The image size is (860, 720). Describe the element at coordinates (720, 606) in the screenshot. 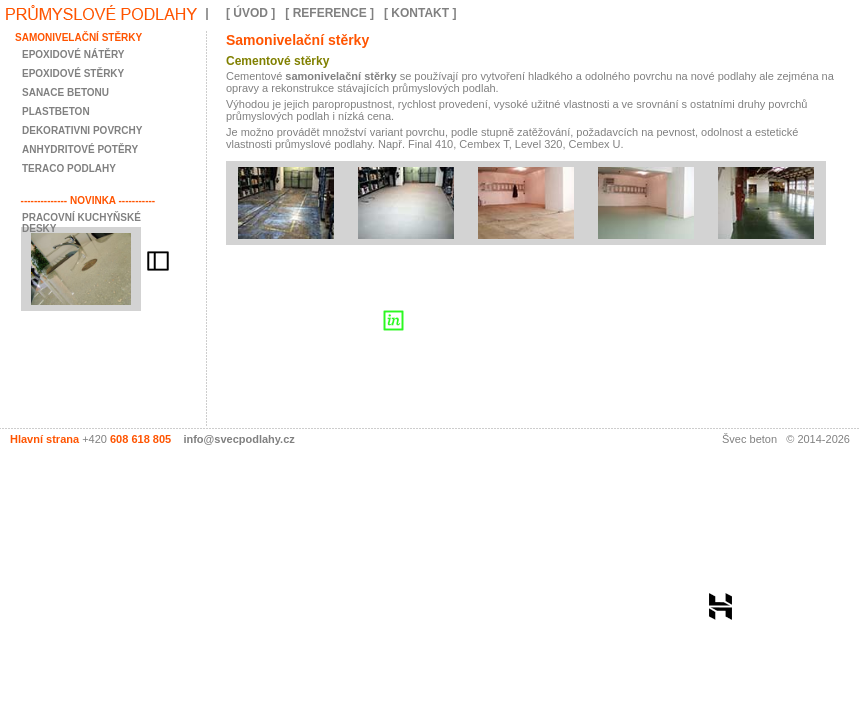

I see `Hostinger web hosting service logo` at that location.